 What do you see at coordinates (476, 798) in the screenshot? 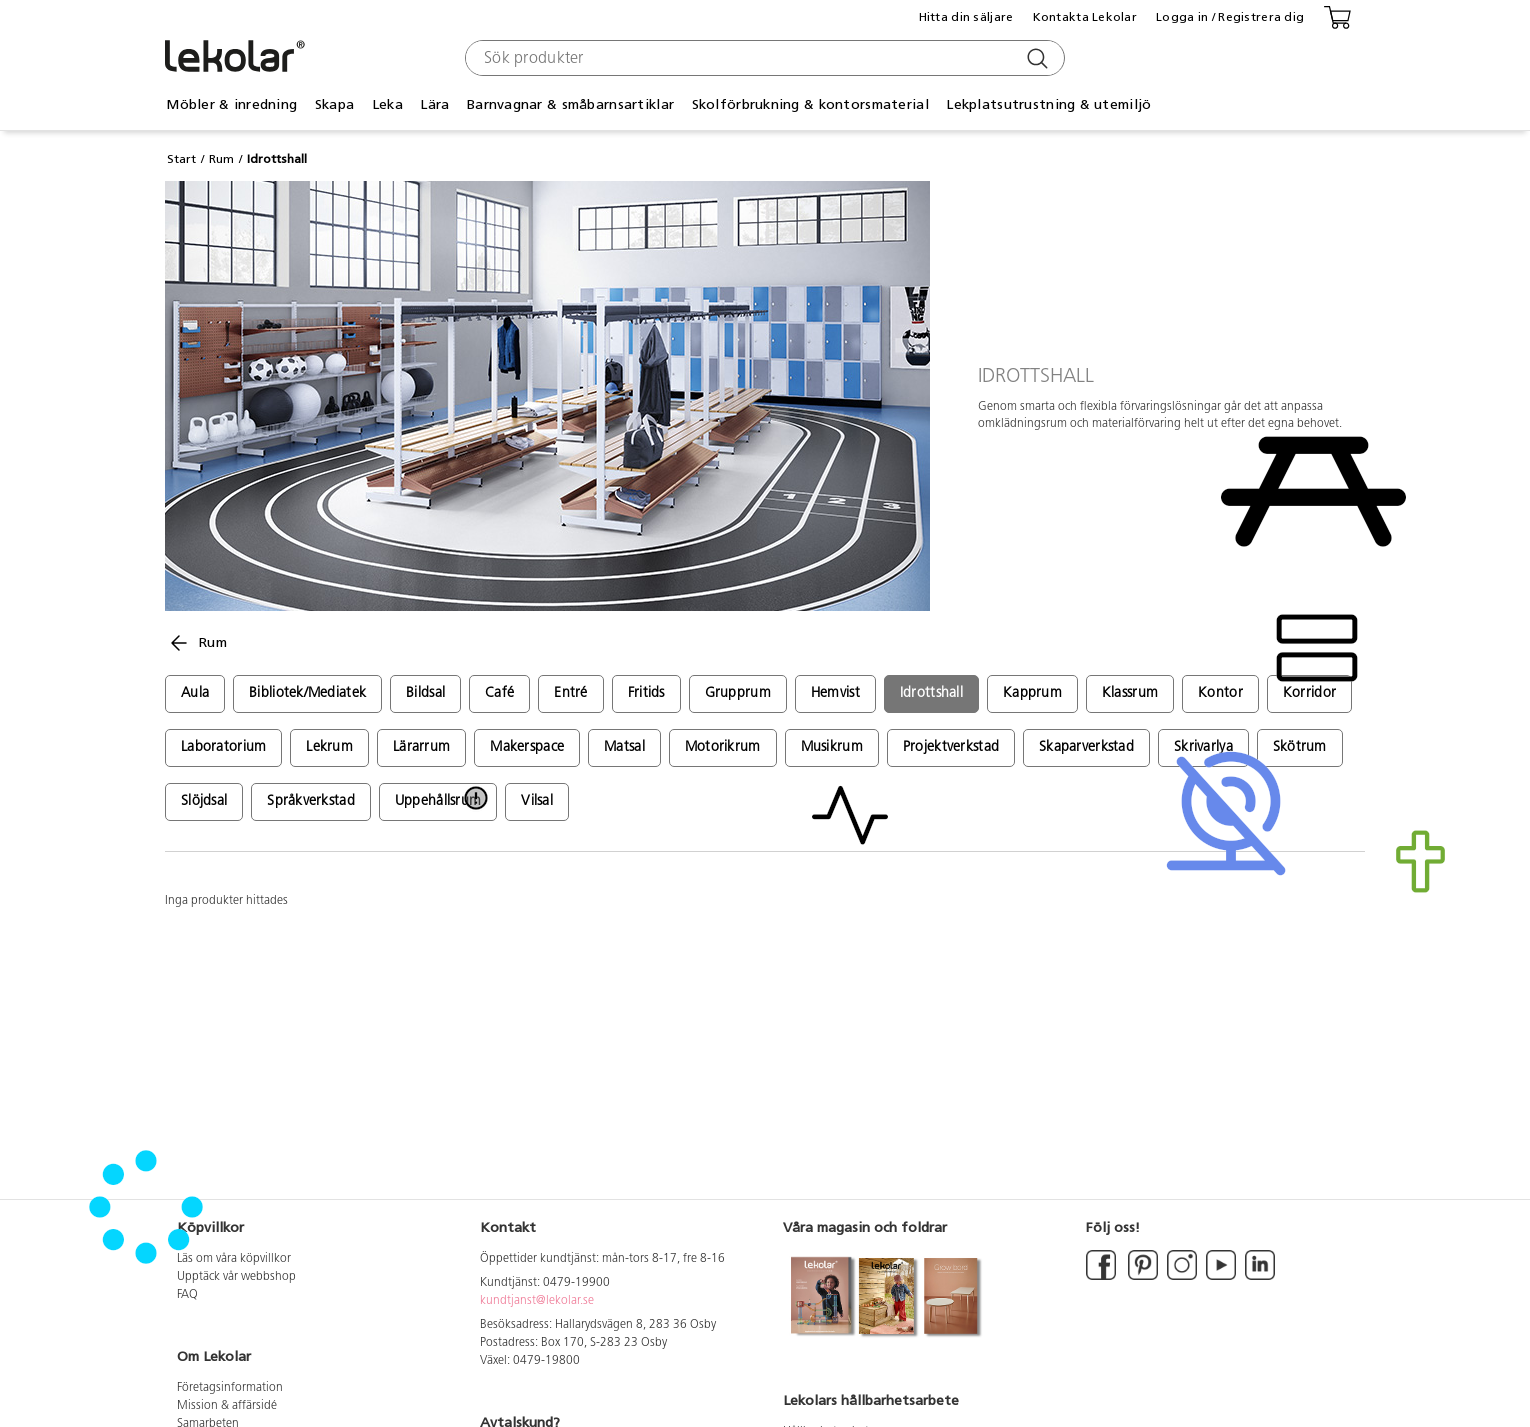
I see `indicates an error or problem has occurred` at bounding box center [476, 798].